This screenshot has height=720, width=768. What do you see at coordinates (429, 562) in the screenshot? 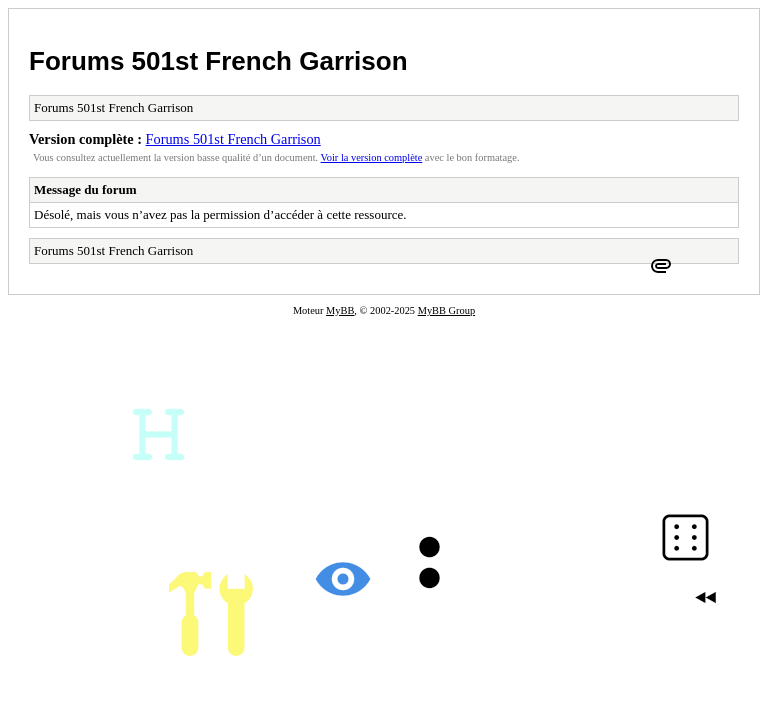
I see `access more options or actions` at bounding box center [429, 562].